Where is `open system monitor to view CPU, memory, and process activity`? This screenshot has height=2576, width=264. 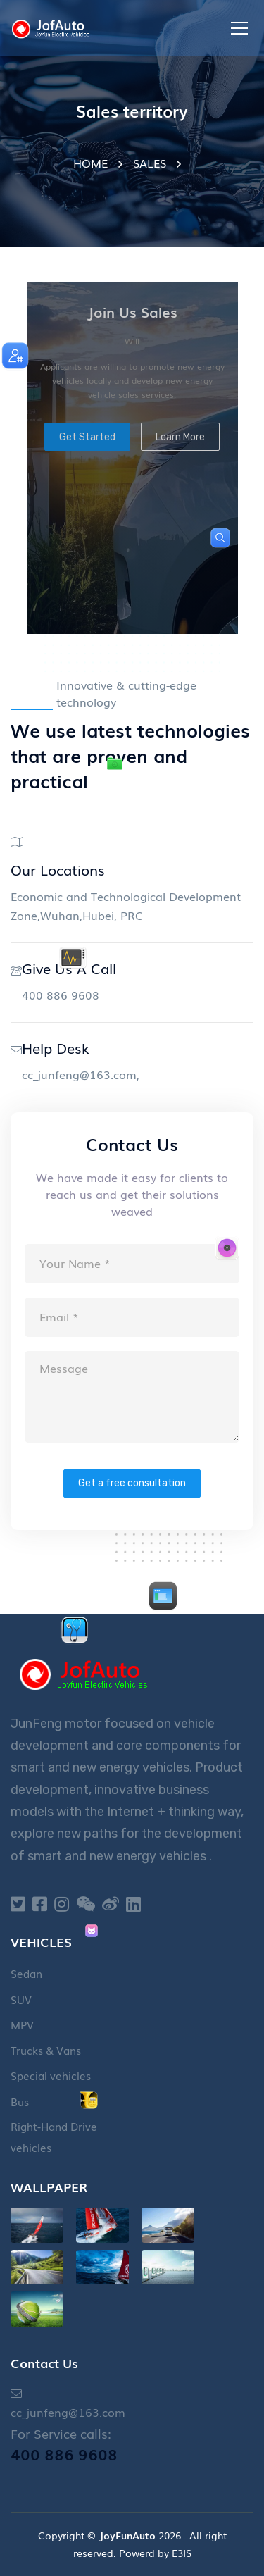 open system monitor to view CPU, memory, and process activity is located at coordinates (73, 957).